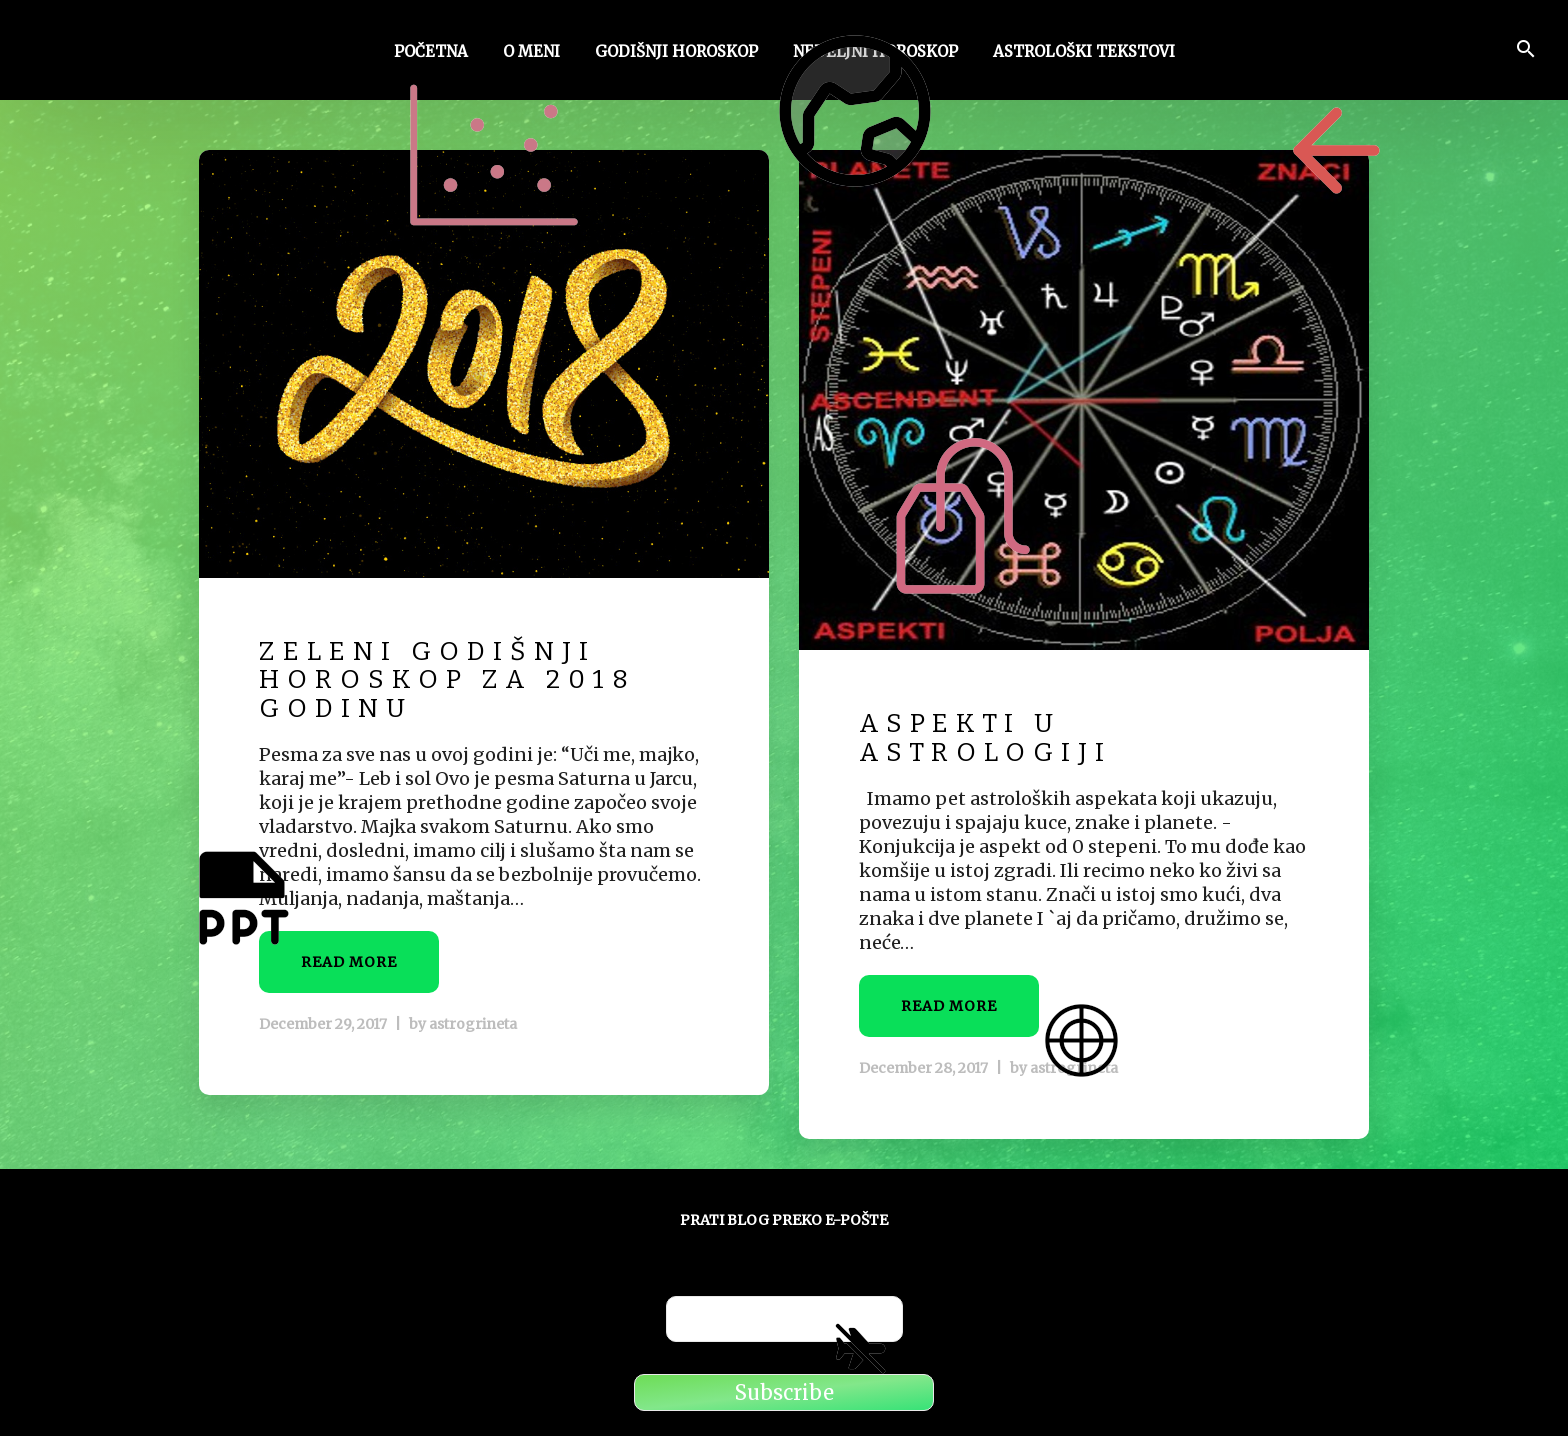 The image size is (1568, 1436). Describe the element at coordinates (494, 155) in the screenshot. I see `view scatter plot data` at that location.